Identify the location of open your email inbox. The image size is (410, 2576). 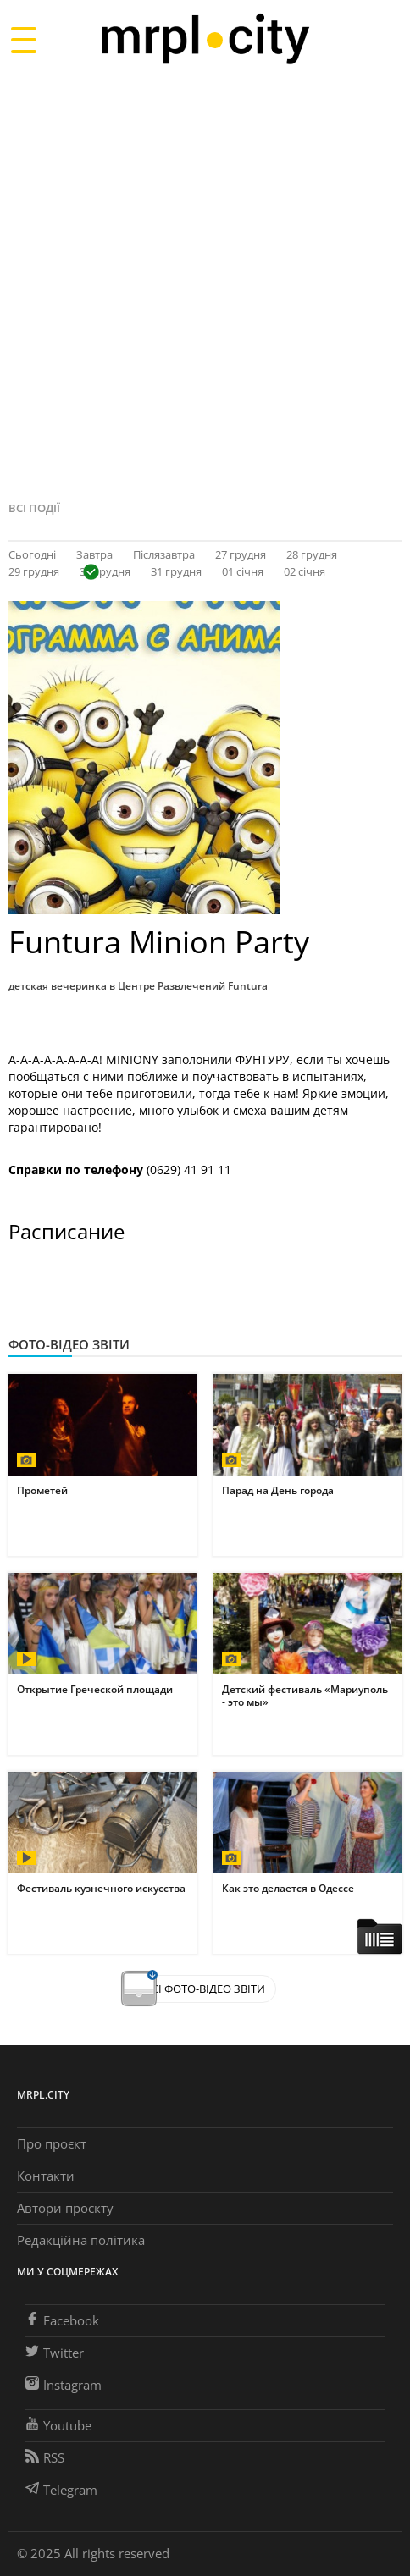
(139, 1989).